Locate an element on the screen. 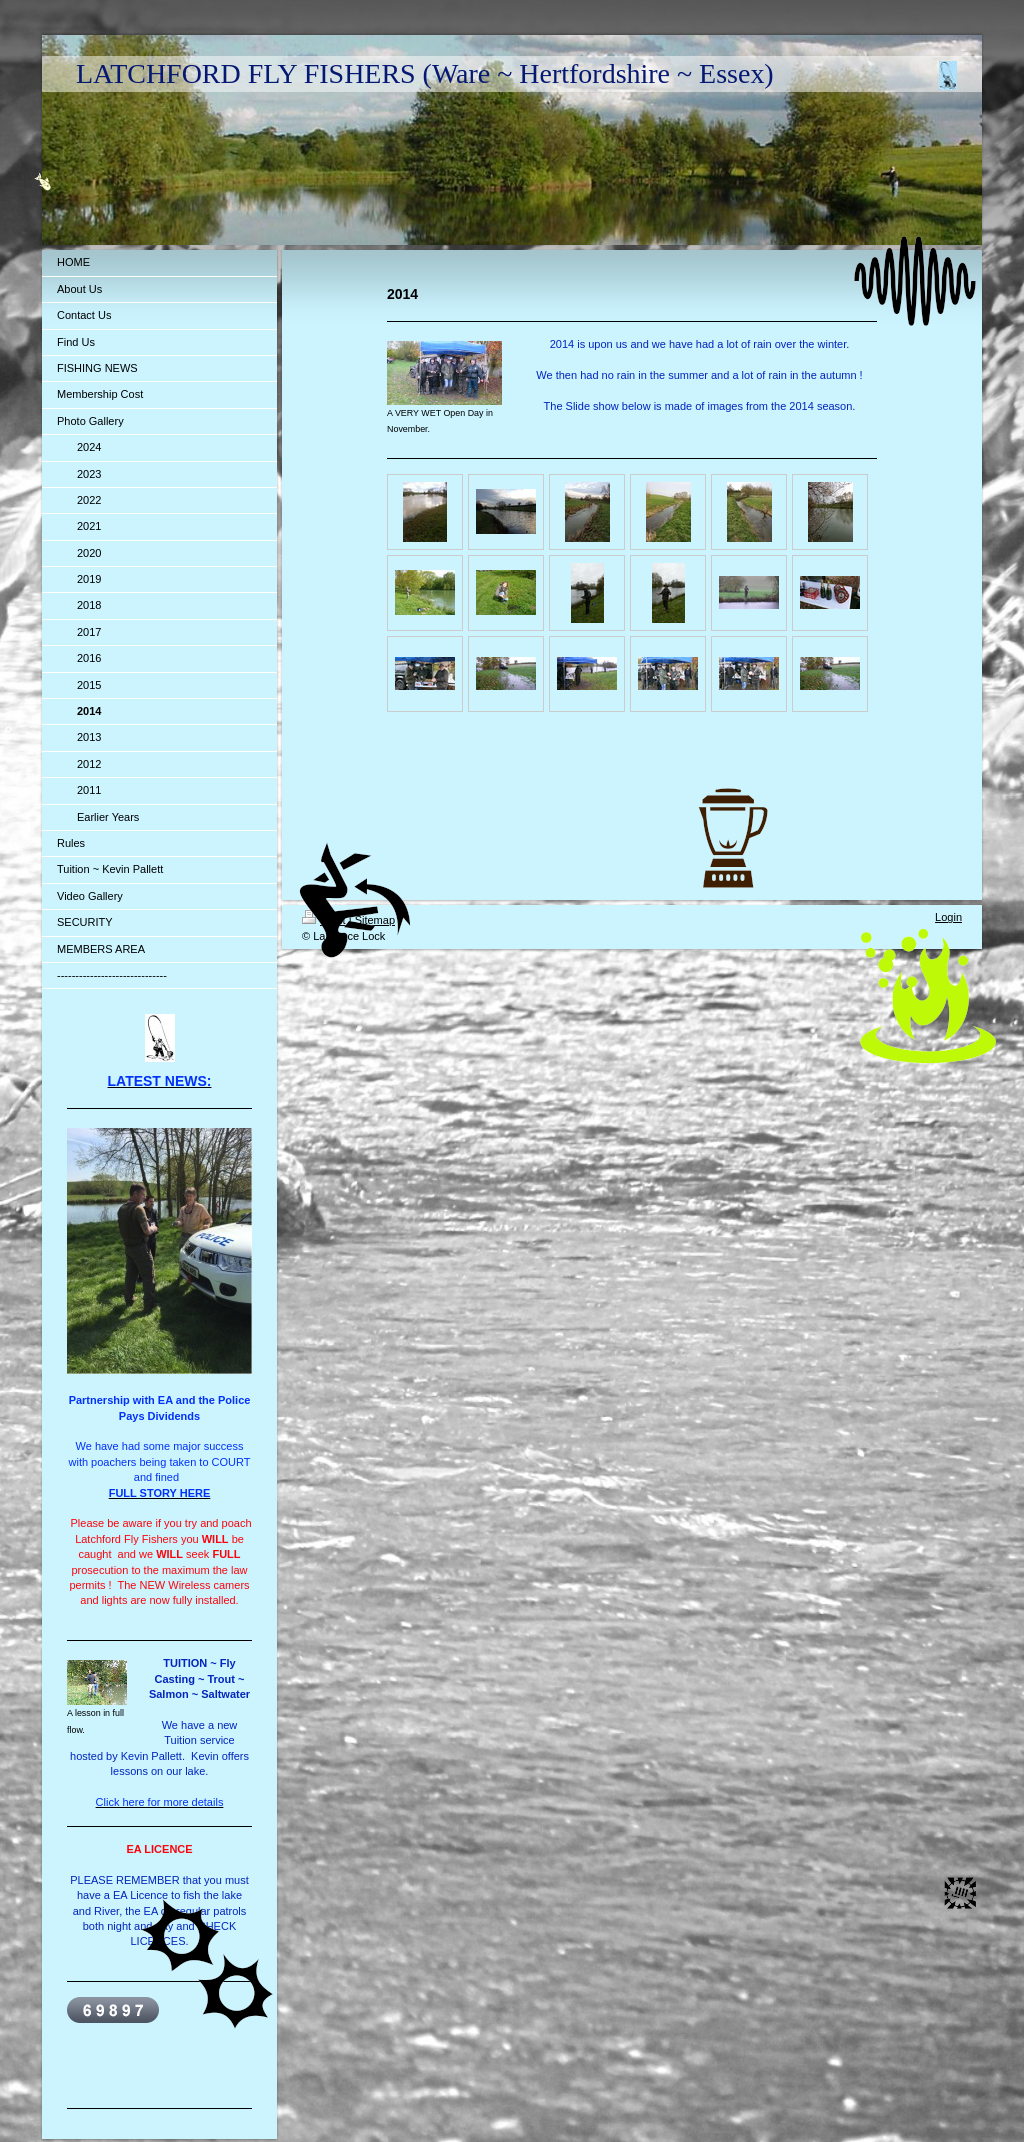 The image size is (1024, 2142). indicates fire damage or burning status effect is located at coordinates (928, 995).